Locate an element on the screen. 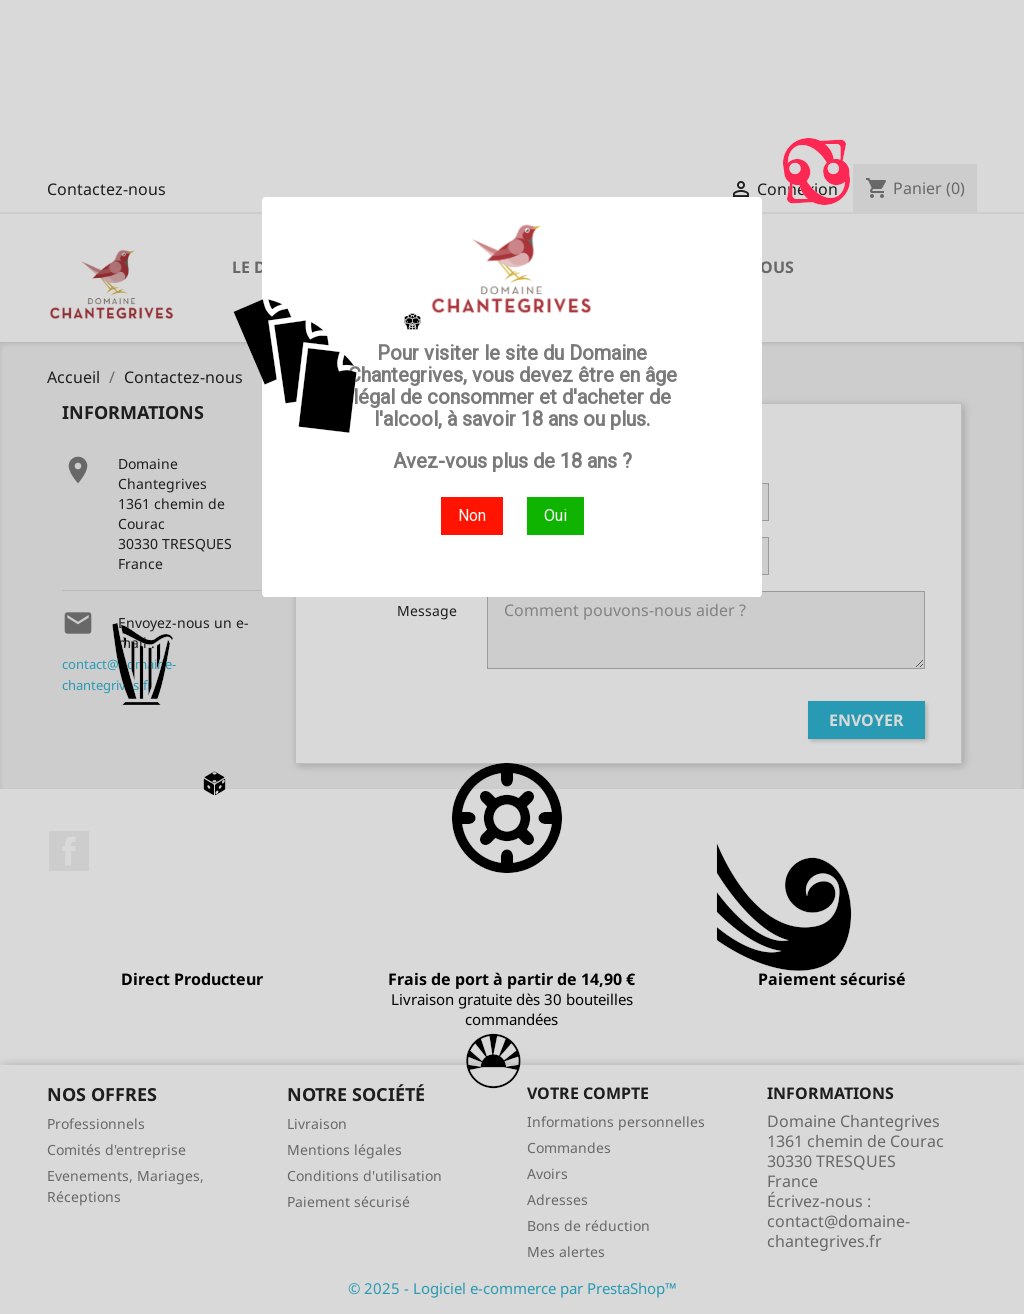 This screenshot has height=1314, width=1024. indicates wind or air element in a game is located at coordinates (784, 909).